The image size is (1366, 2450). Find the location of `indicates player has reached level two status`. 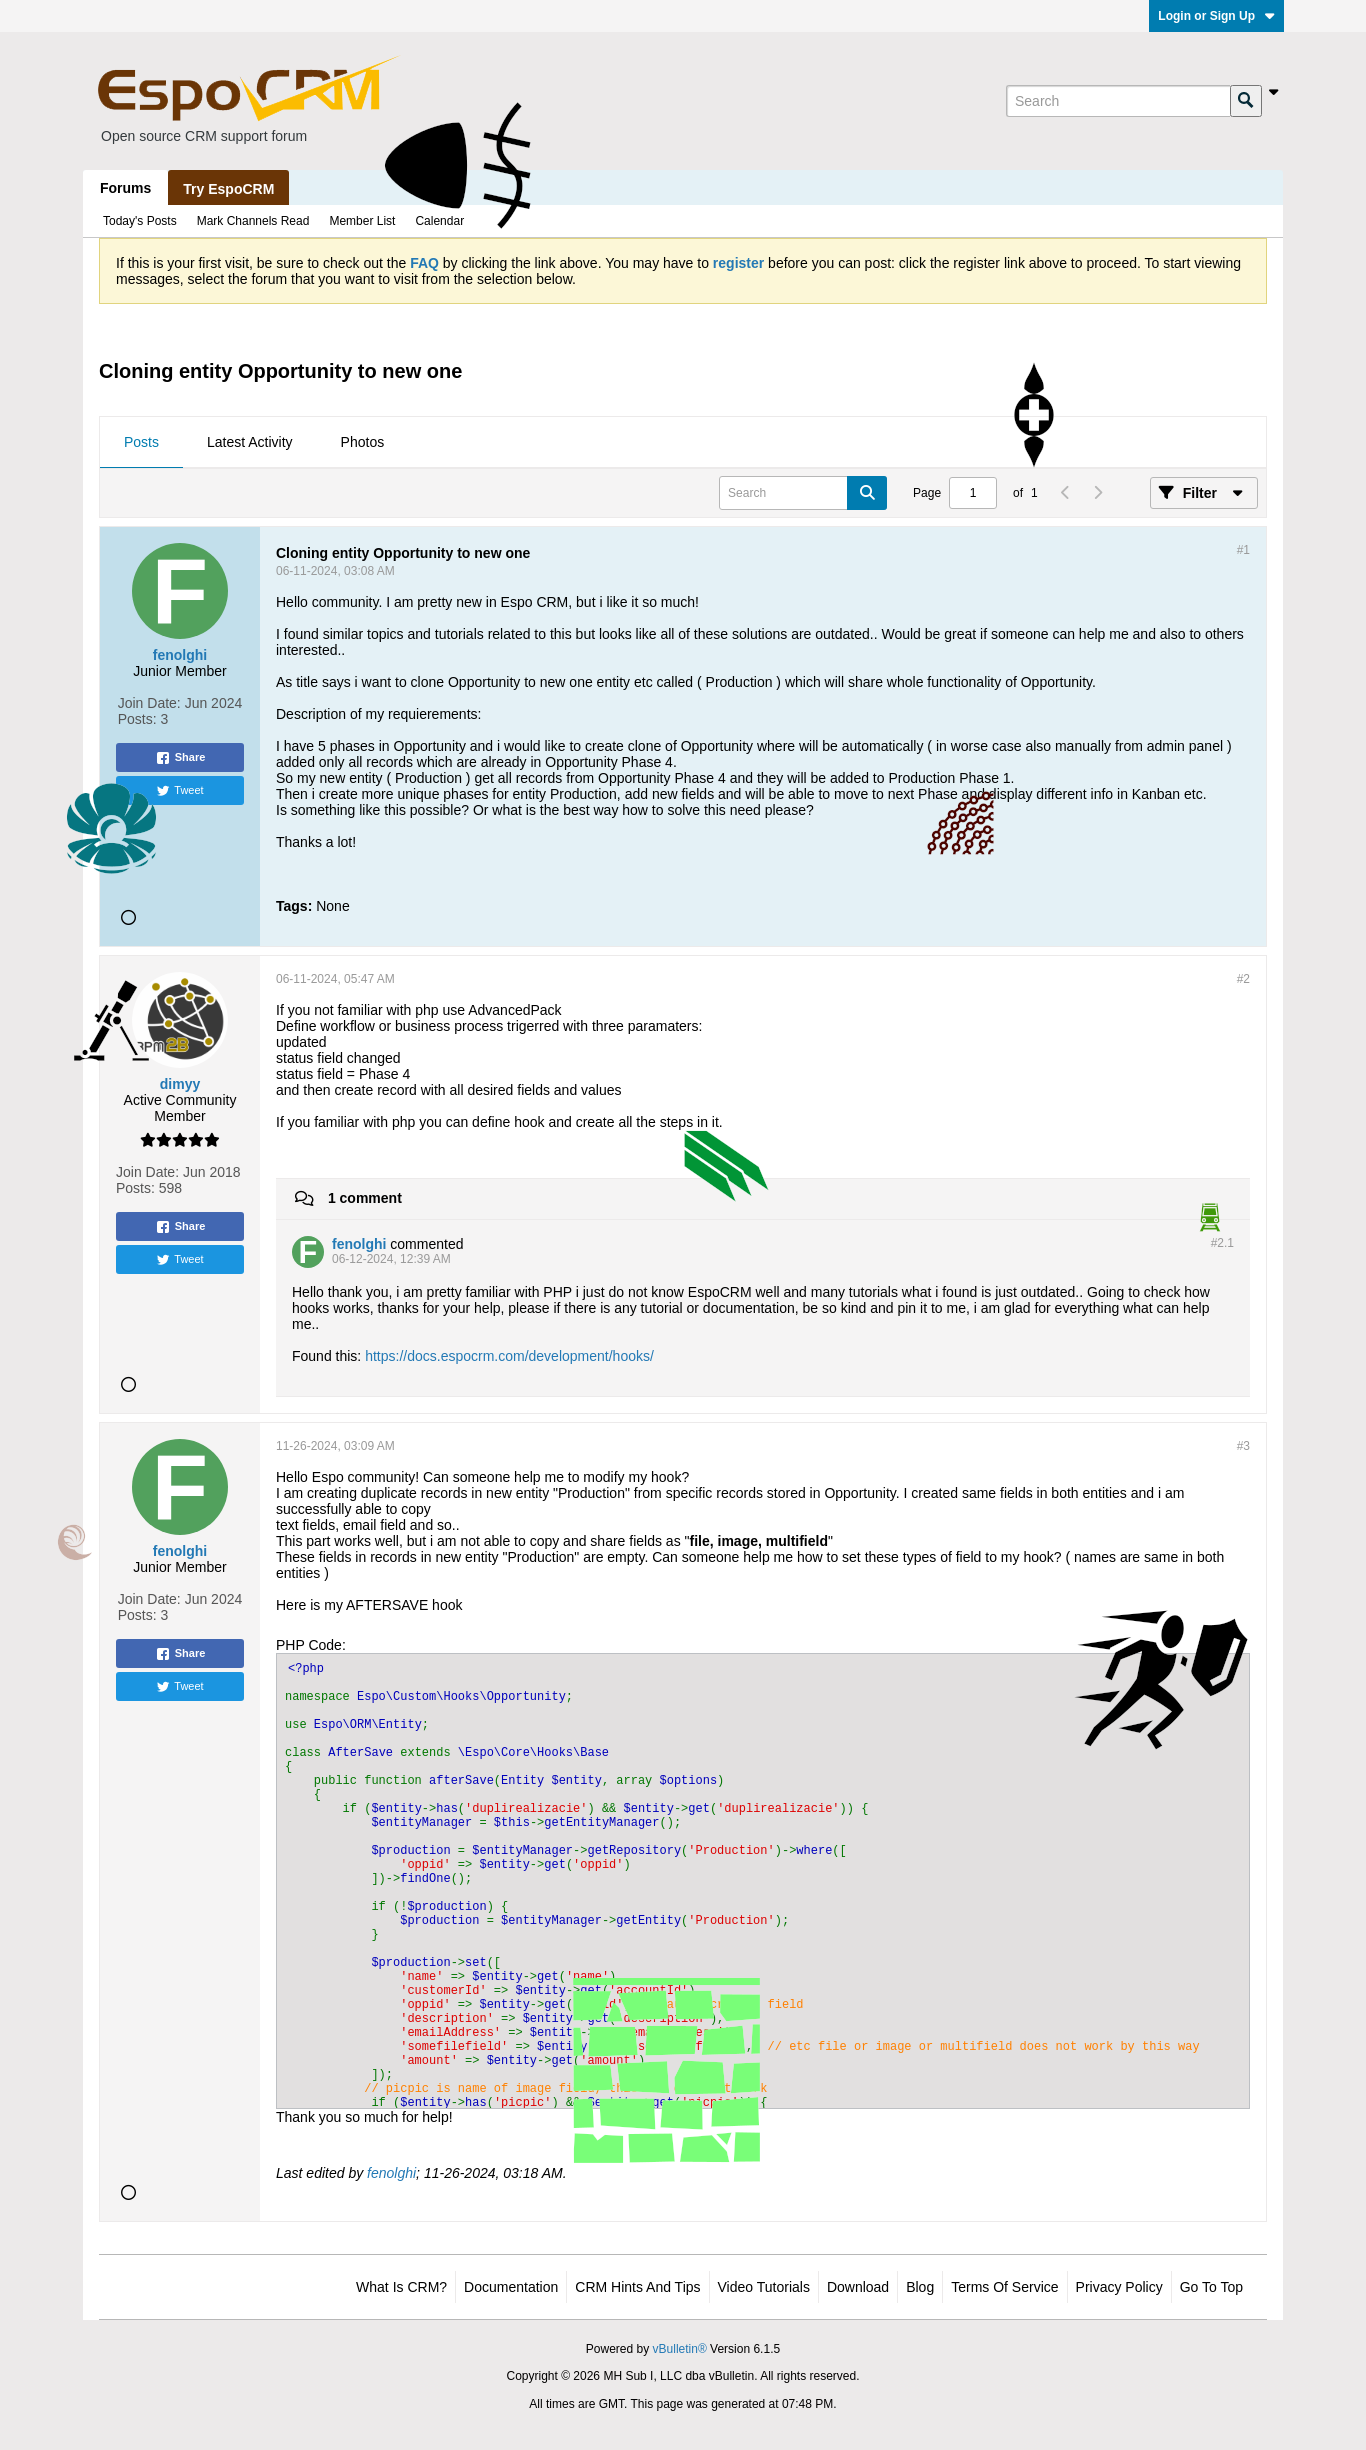

indicates player has reached level two status is located at coordinates (1034, 415).